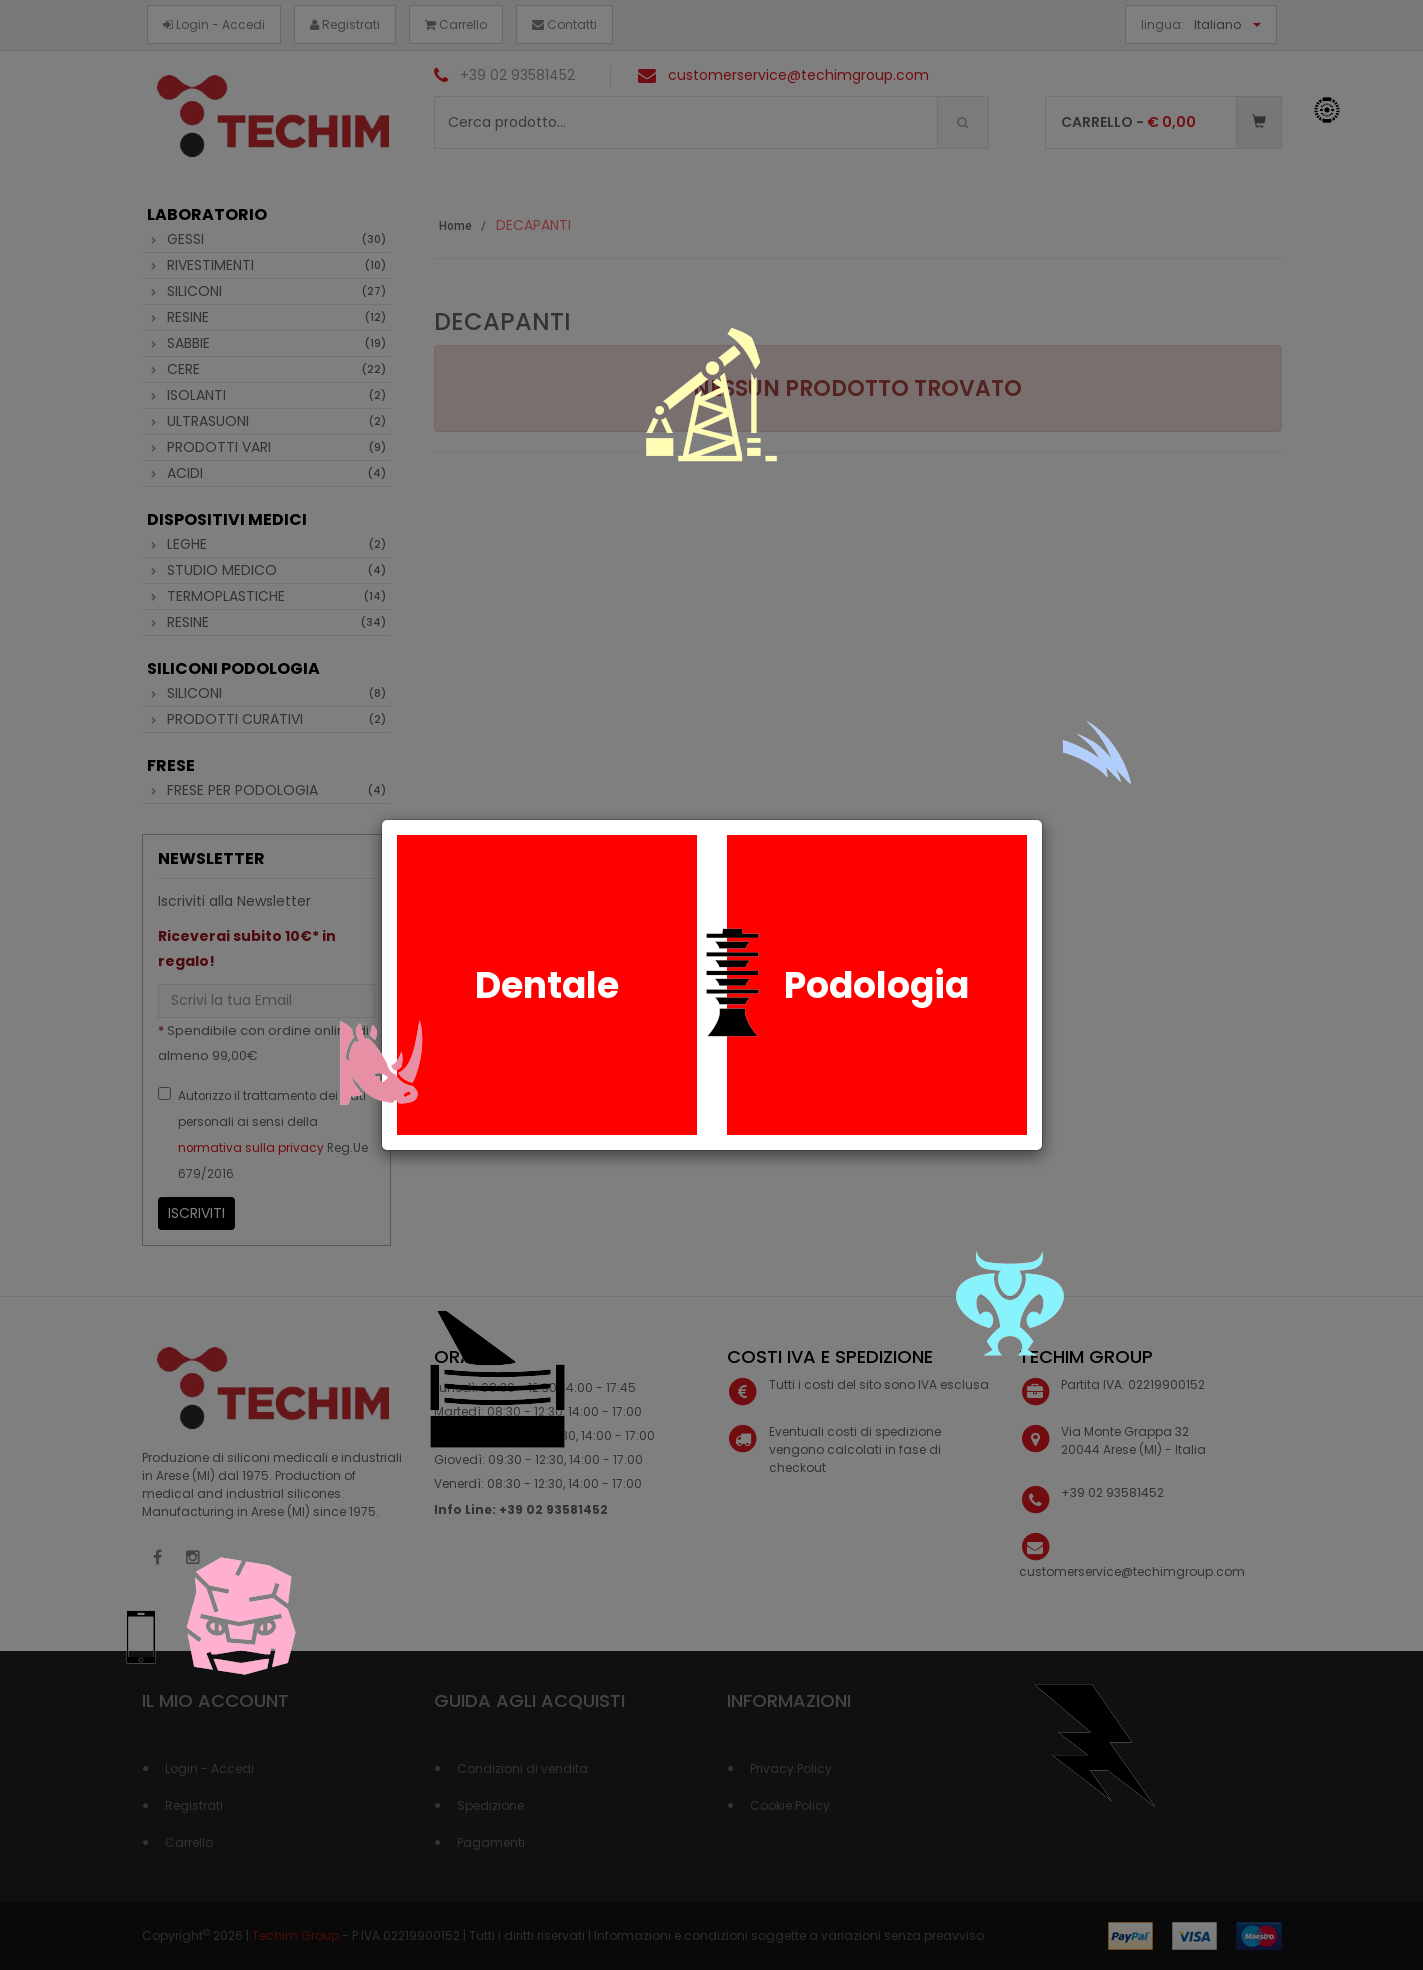 The width and height of the screenshot is (1423, 1970). What do you see at coordinates (1096, 754) in the screenshot?
I see `indicates wind or air movement effect` at bounding box center [1096, 754].